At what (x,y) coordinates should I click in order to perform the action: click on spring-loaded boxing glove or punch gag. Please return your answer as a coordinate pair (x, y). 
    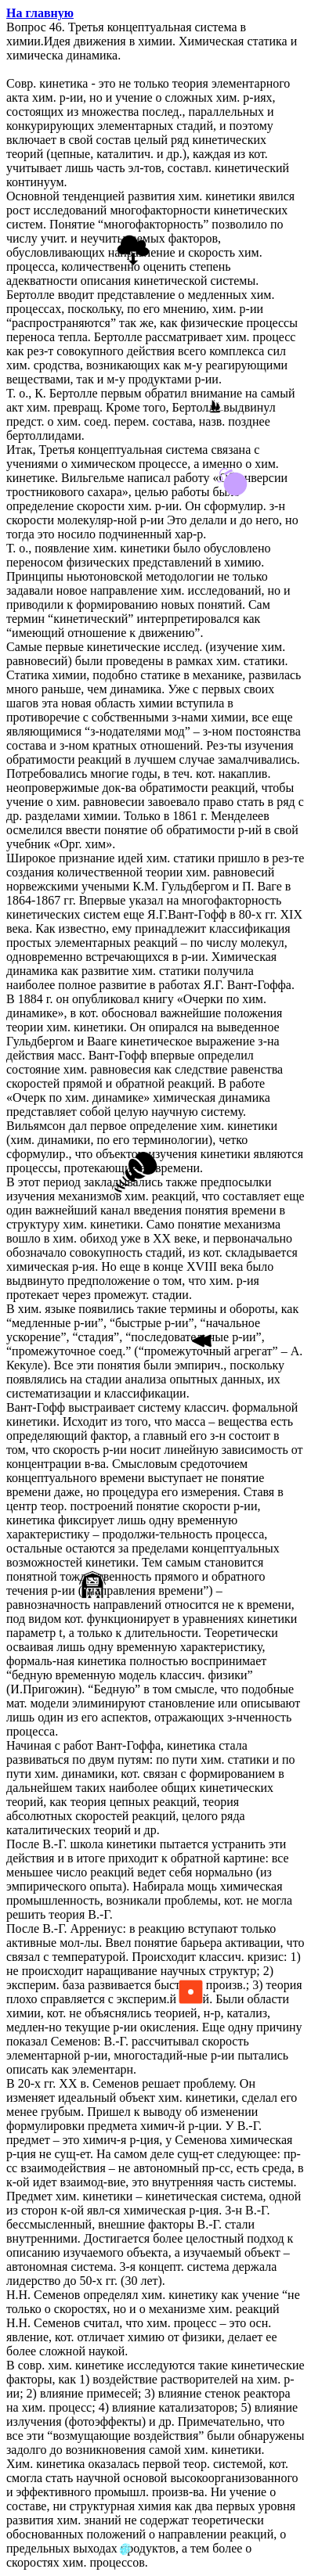
    Looking at the image, I should click on (136, 1173).